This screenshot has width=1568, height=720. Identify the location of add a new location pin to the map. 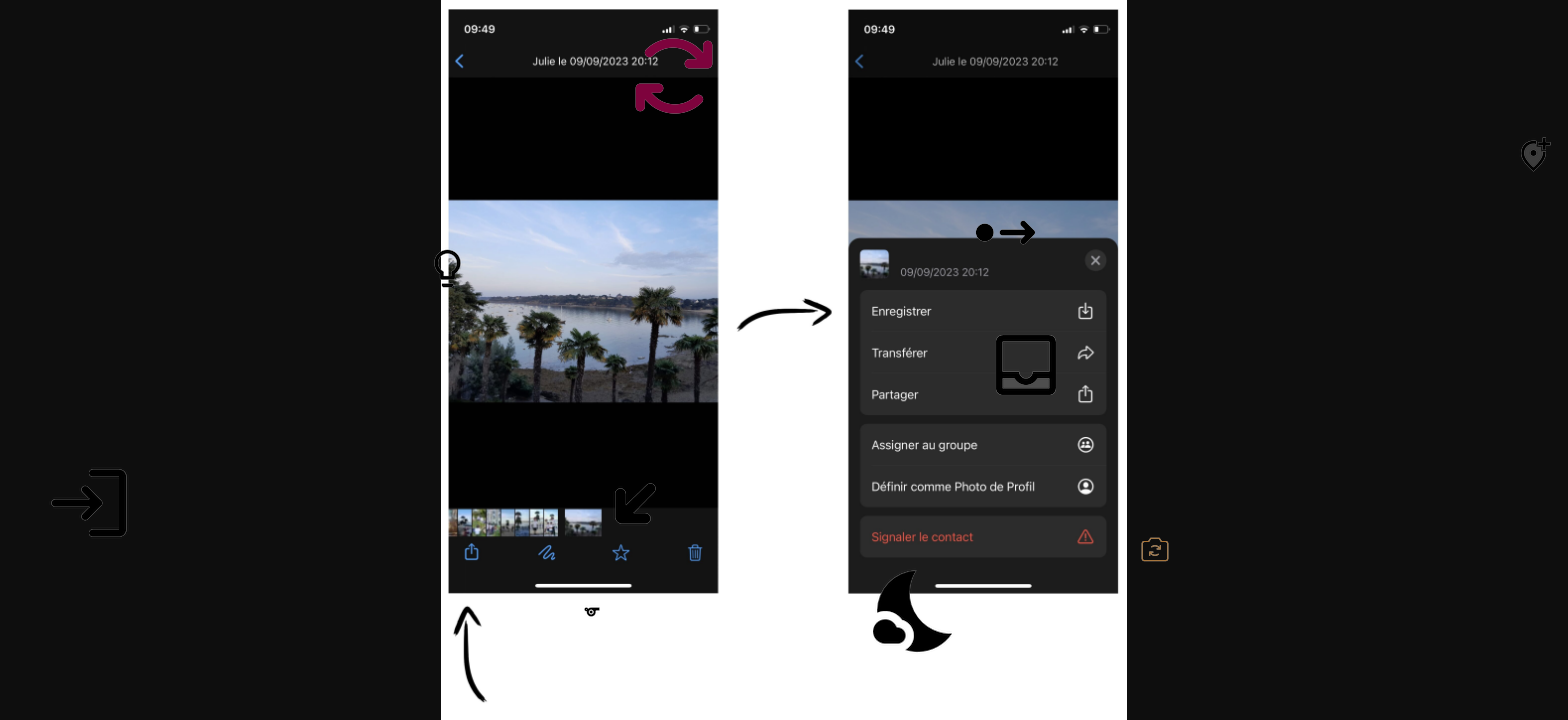
(1533, 154).